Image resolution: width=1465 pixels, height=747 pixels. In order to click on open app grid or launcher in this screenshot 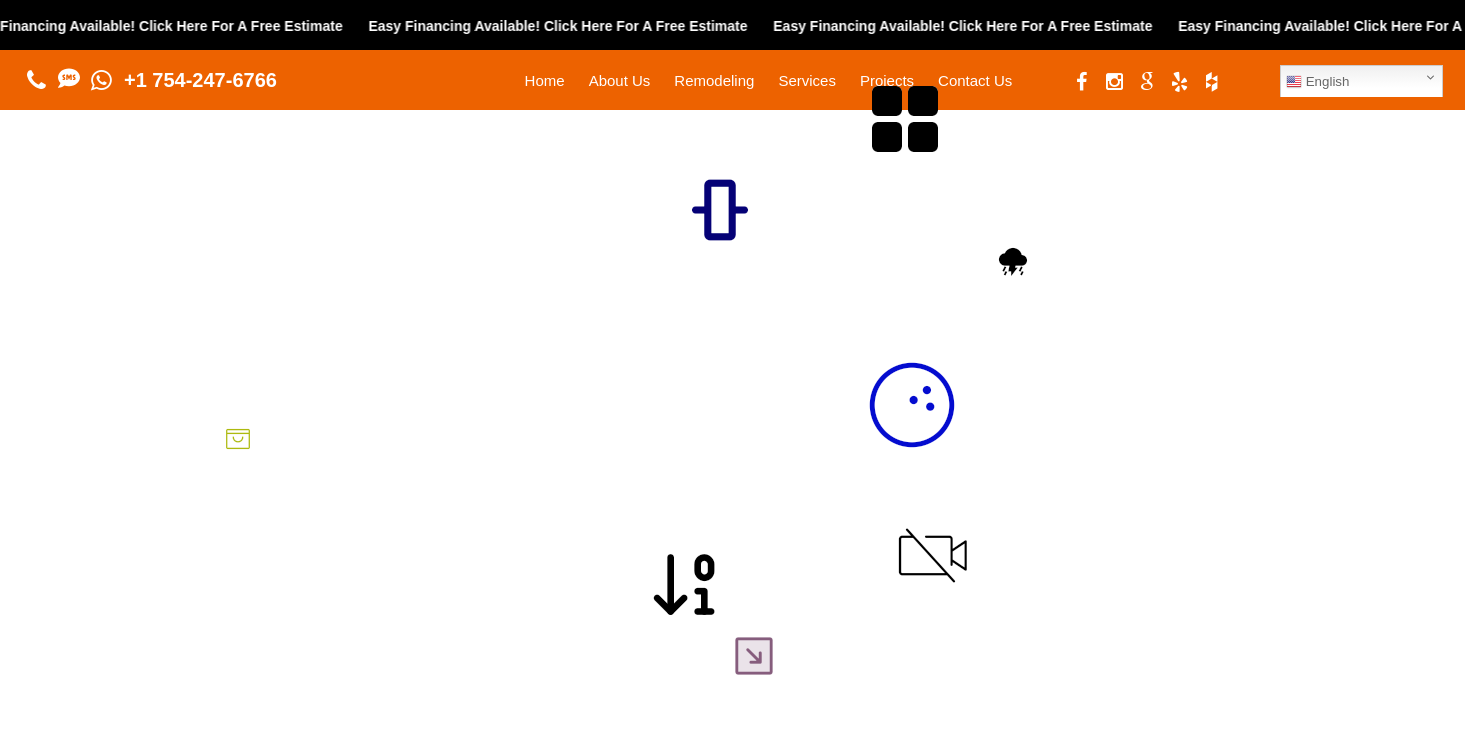, I will do `click(905, 119)`.